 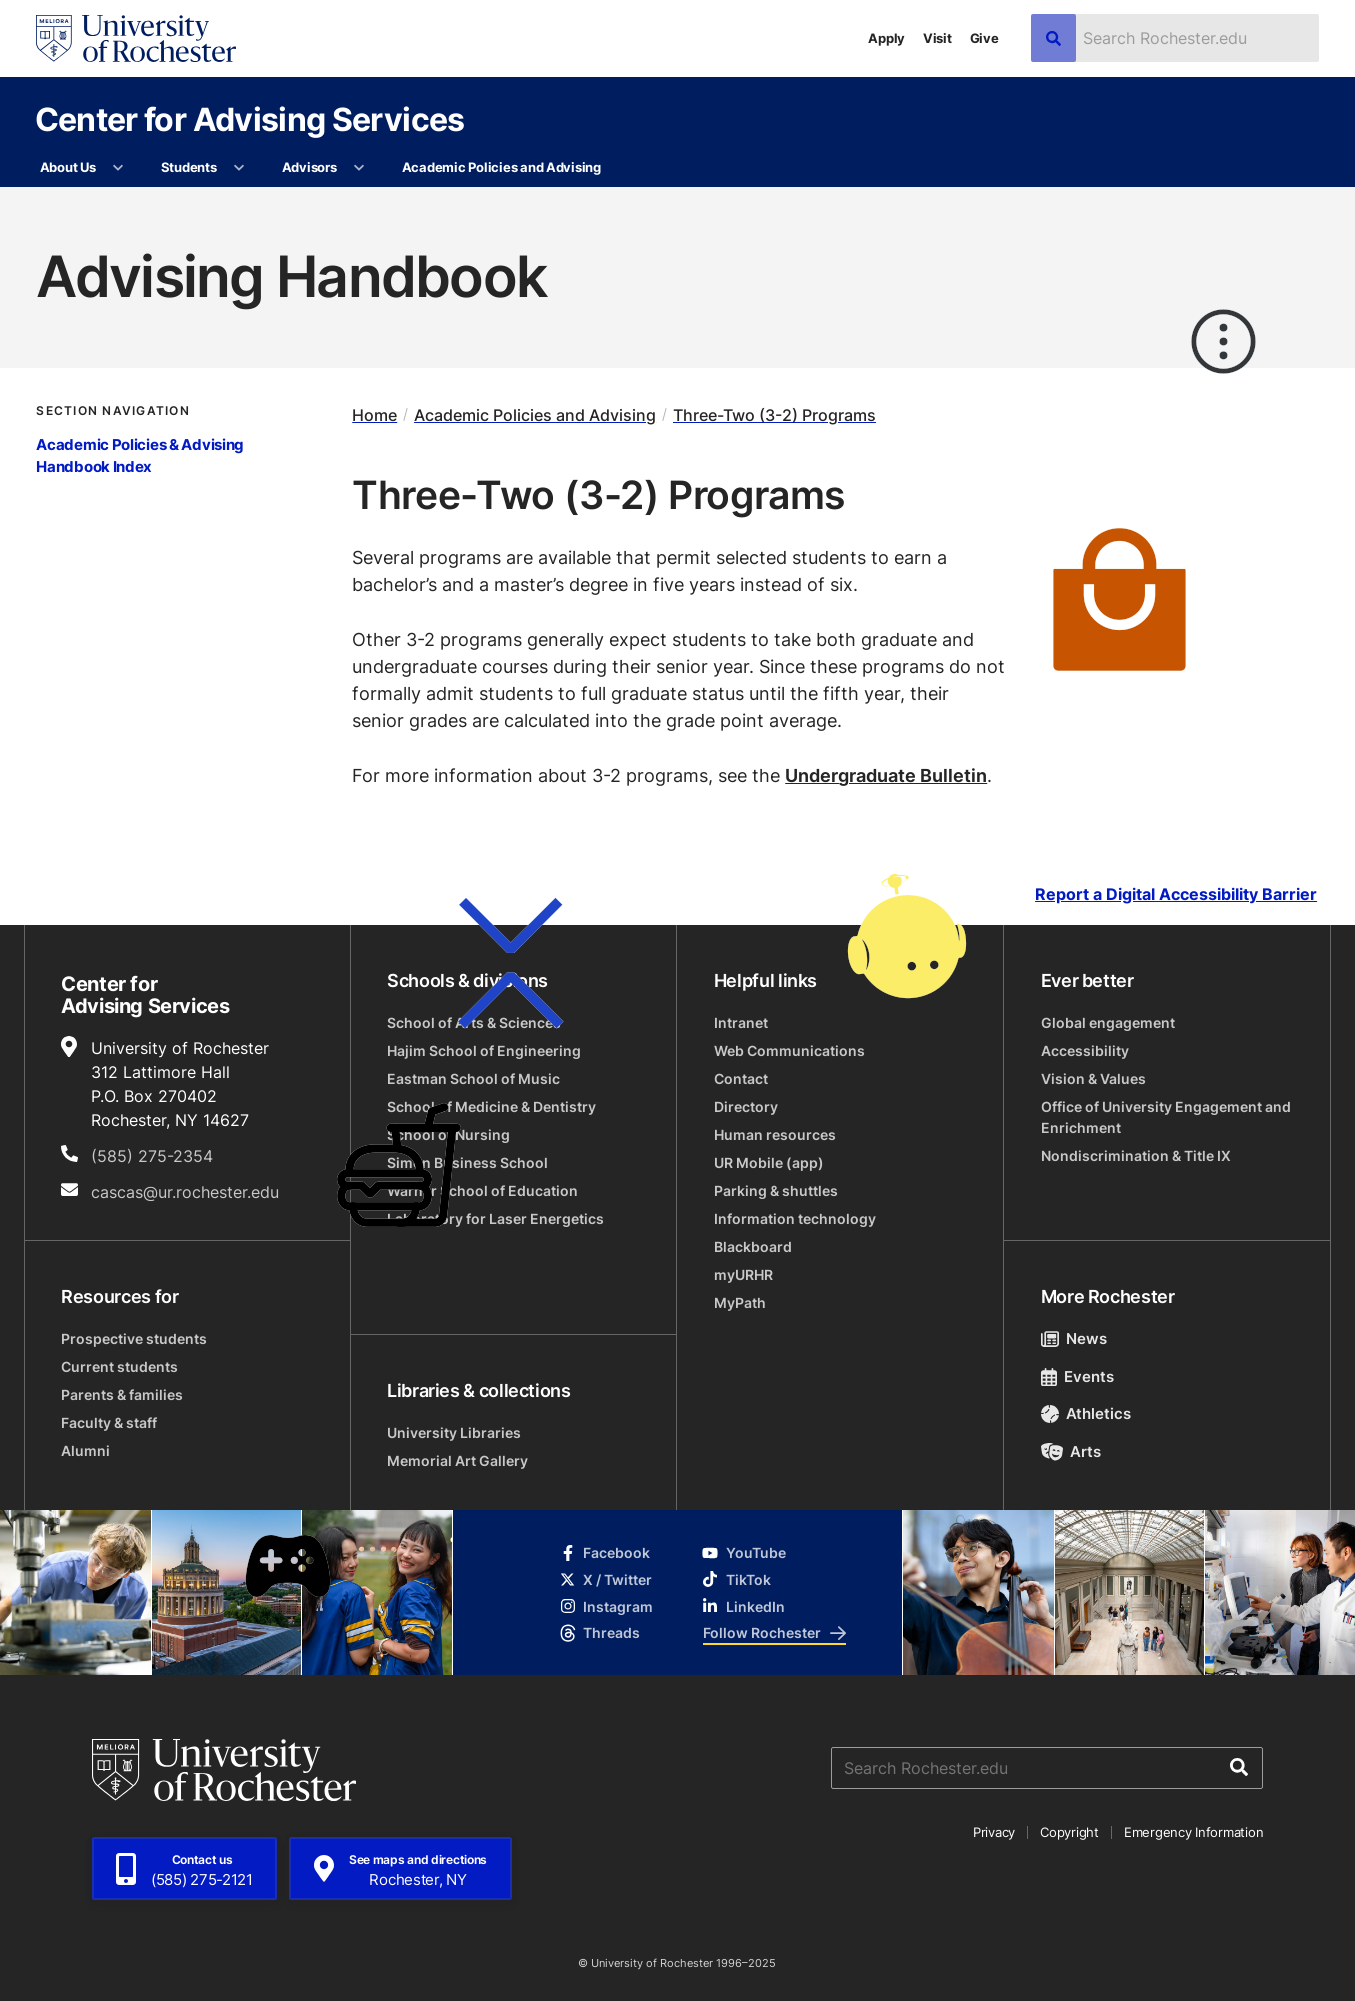 I want to click on collapse or fold code sections, so click(x=511, y=961).